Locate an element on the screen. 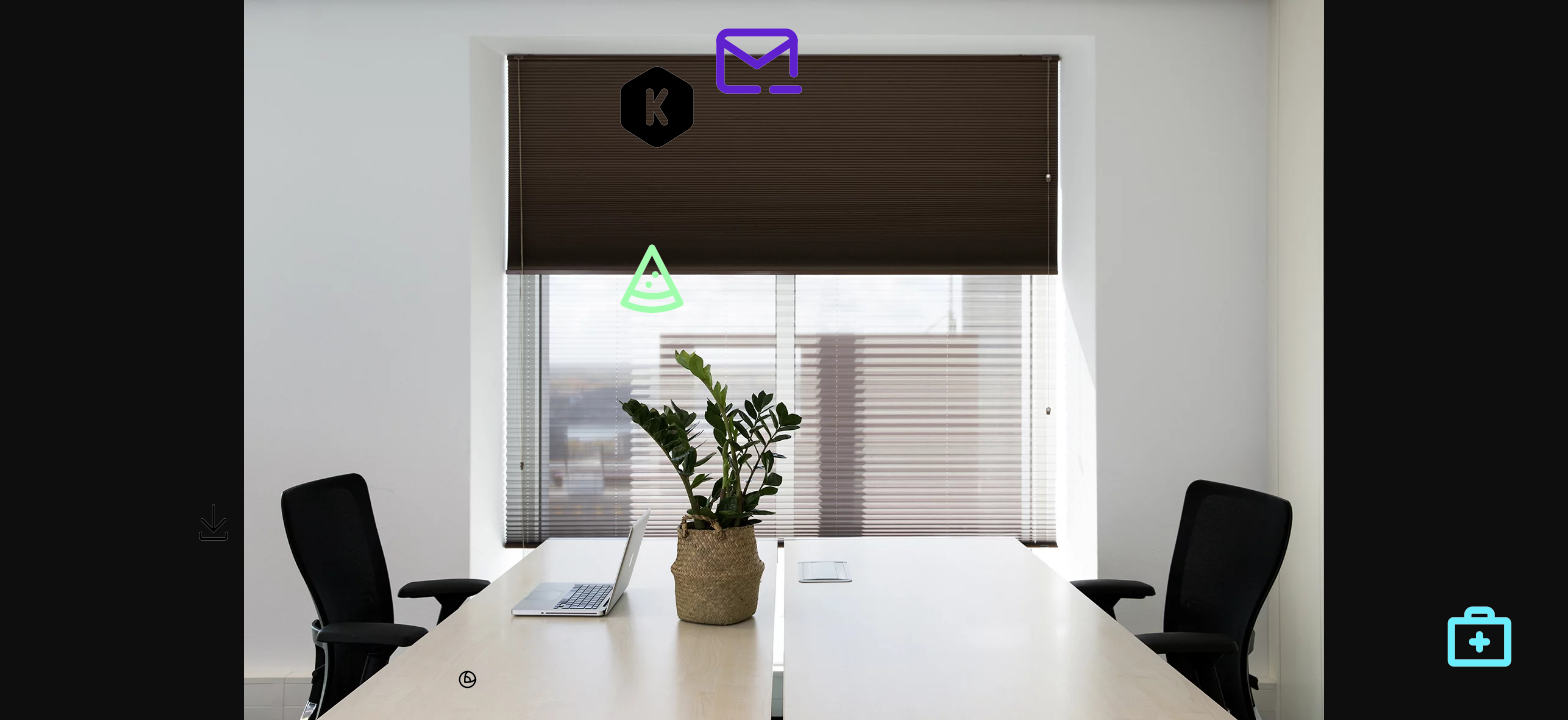 This screenshot has width=1568, height=720. remove an email from your inbox is located at coordinates (757, 61).